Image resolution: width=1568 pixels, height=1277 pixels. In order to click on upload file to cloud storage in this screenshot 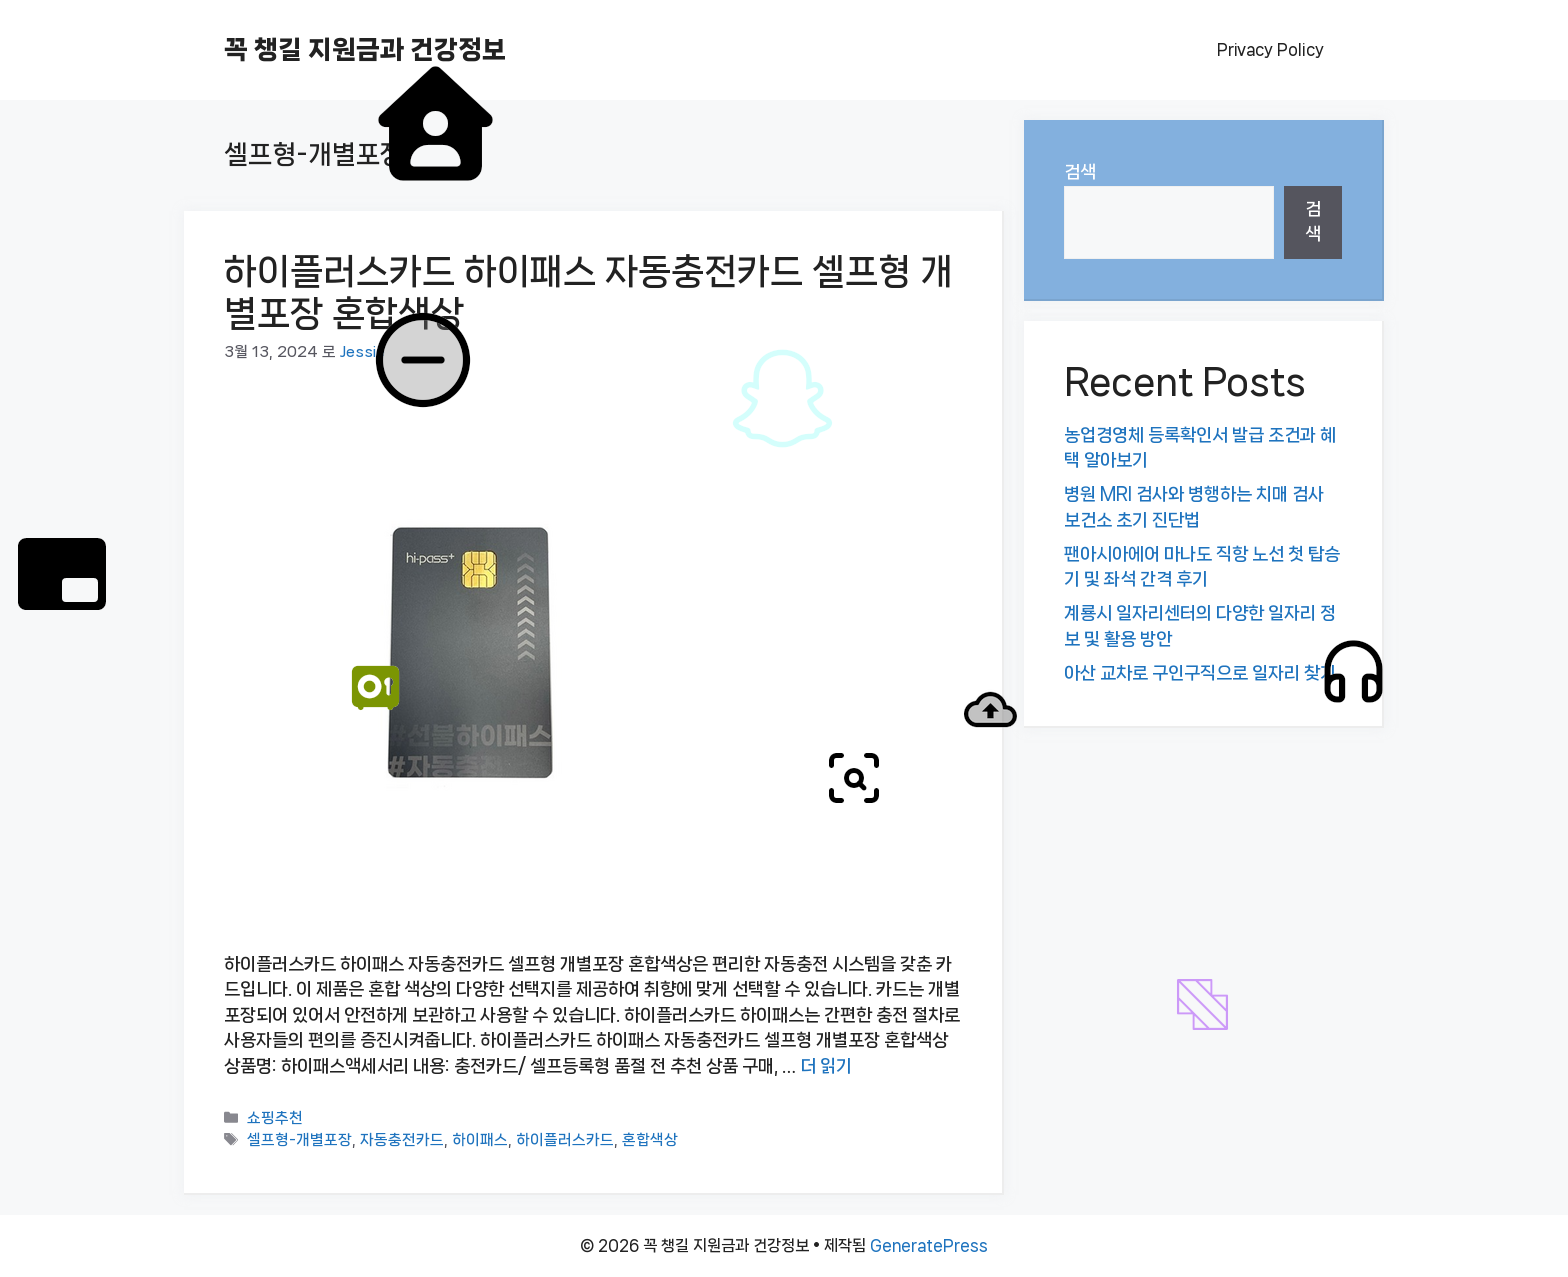, I will do `click(990, 709)`.